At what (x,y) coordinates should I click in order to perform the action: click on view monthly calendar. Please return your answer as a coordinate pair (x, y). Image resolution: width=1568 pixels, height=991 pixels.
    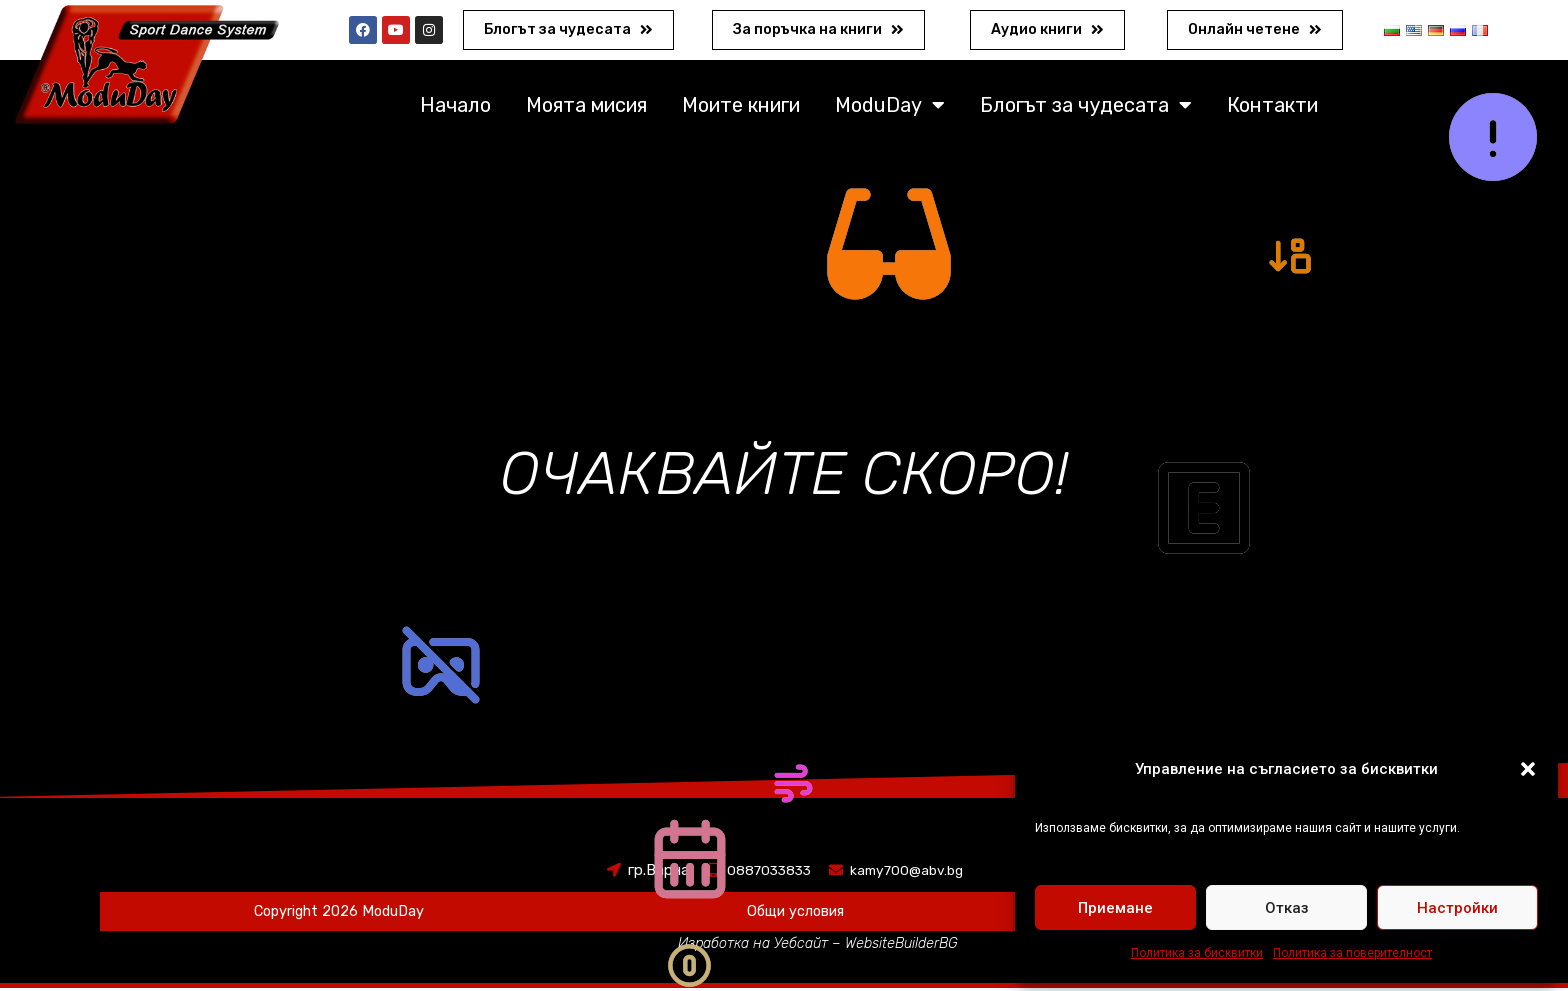
    Looking at the image, I should click on (690, 859).